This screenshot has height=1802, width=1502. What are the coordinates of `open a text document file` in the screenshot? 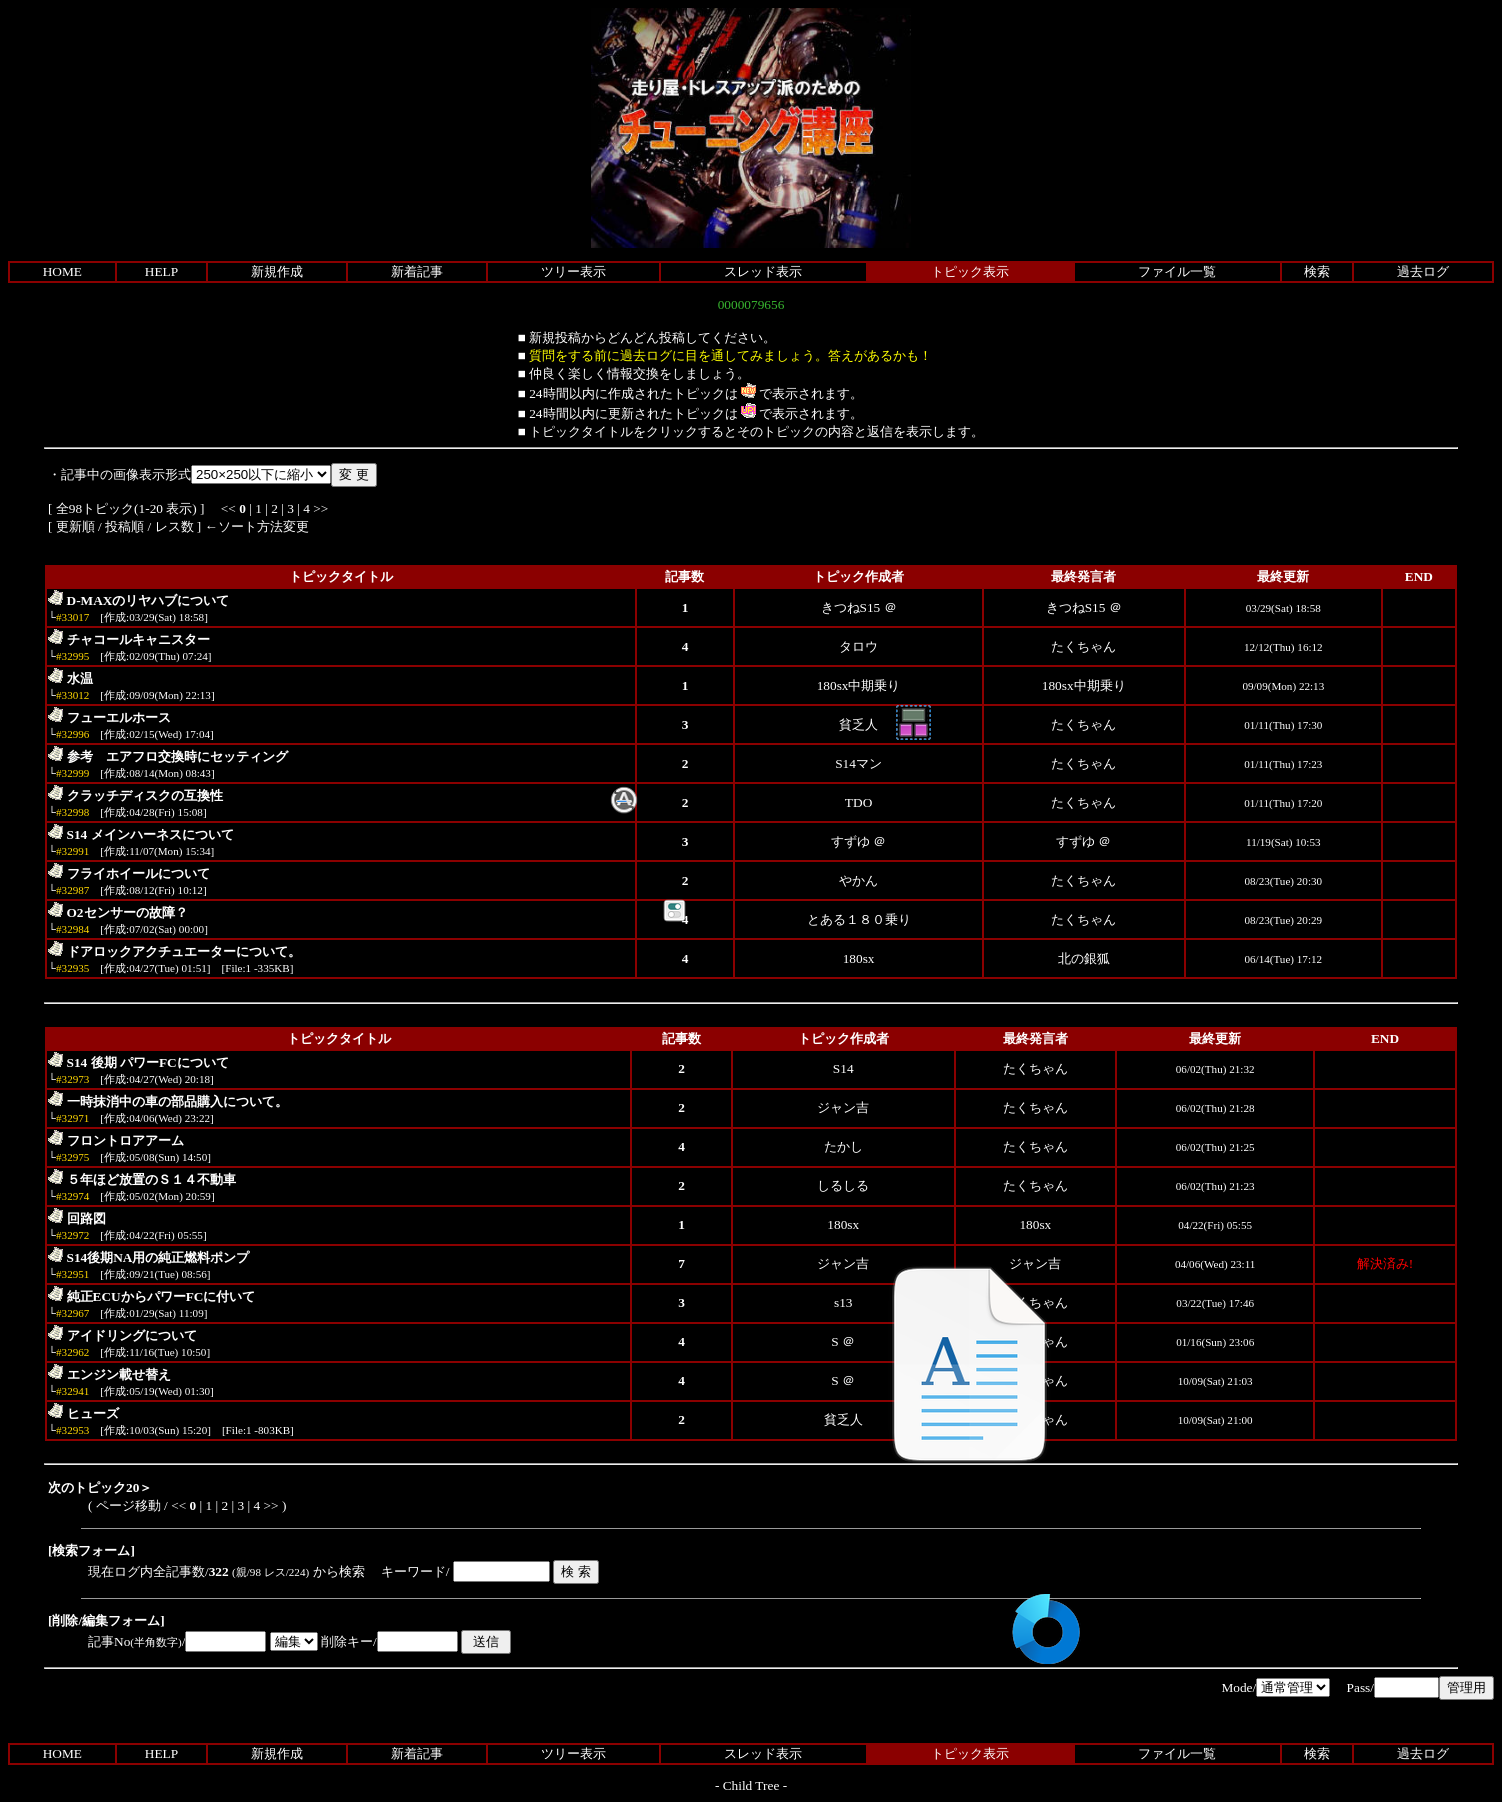 It's located at (969, 1364).